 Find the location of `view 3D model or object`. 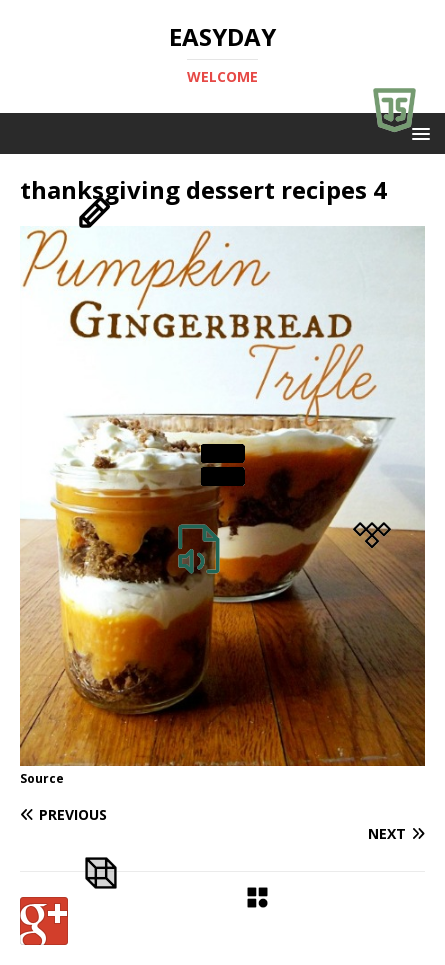

view 3D model or object is located at coordinates (101, 873).